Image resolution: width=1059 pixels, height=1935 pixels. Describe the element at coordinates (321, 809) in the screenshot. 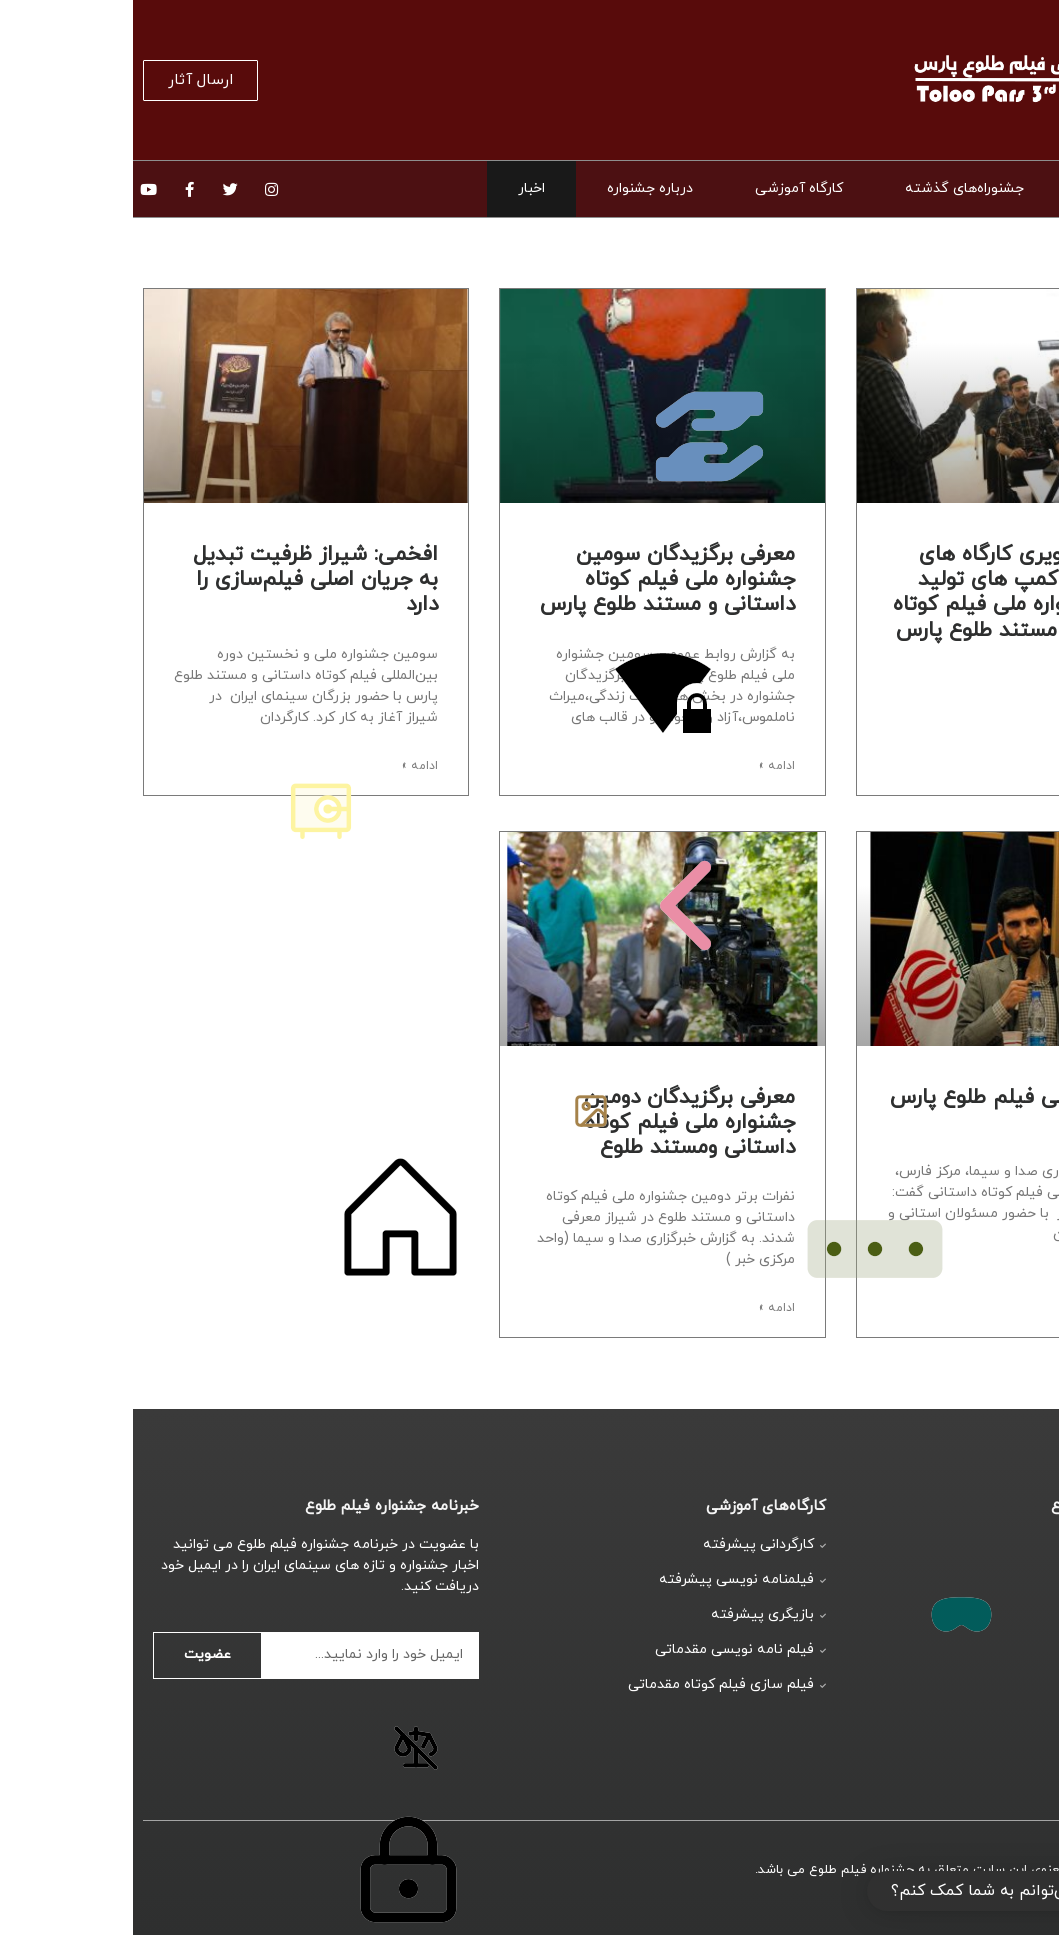

I see `access secure storage or vault` at that location.